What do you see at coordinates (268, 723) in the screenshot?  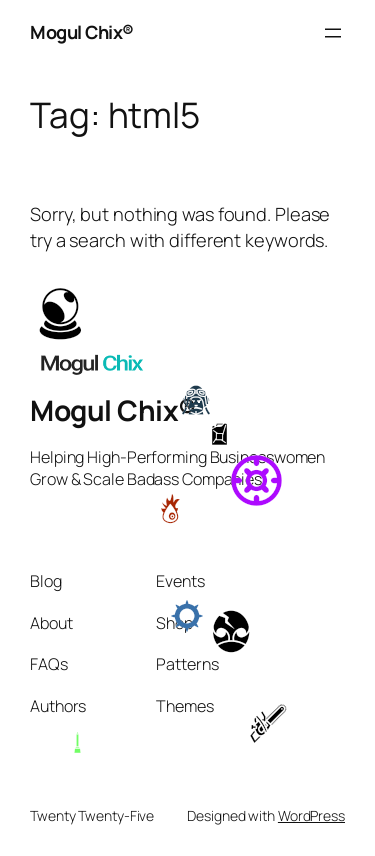 I see `chainsaw tool or equipment icon` at bounding box center [268, 723].